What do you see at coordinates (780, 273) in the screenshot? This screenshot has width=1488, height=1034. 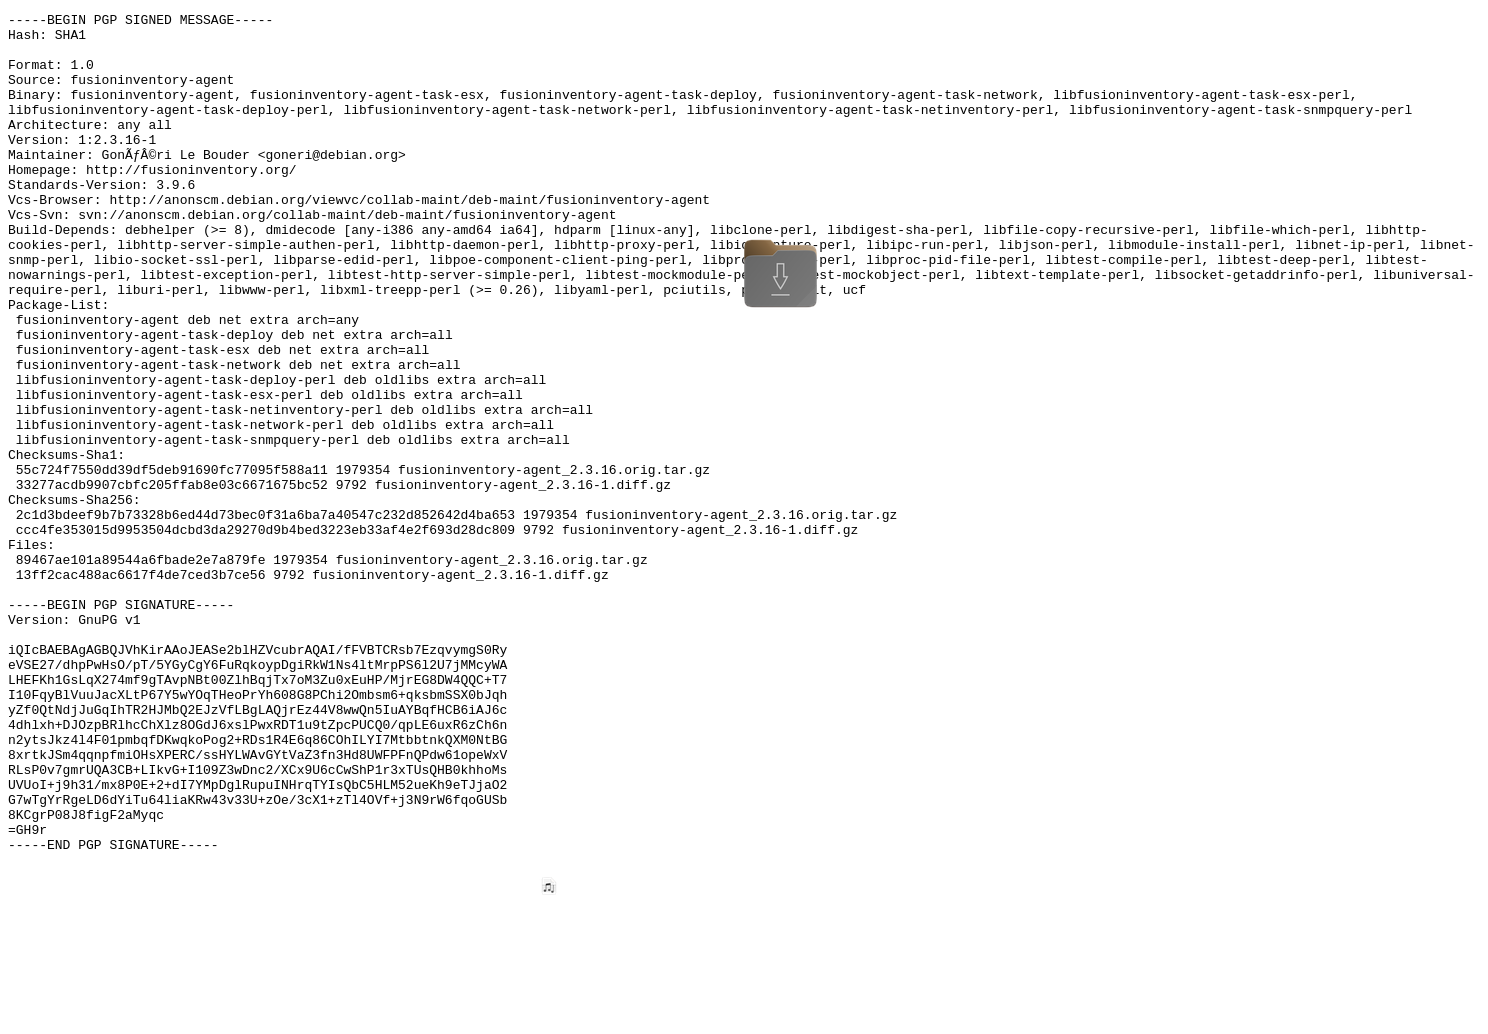 I see `access your downloads folder` at bounding box center [780, 273].